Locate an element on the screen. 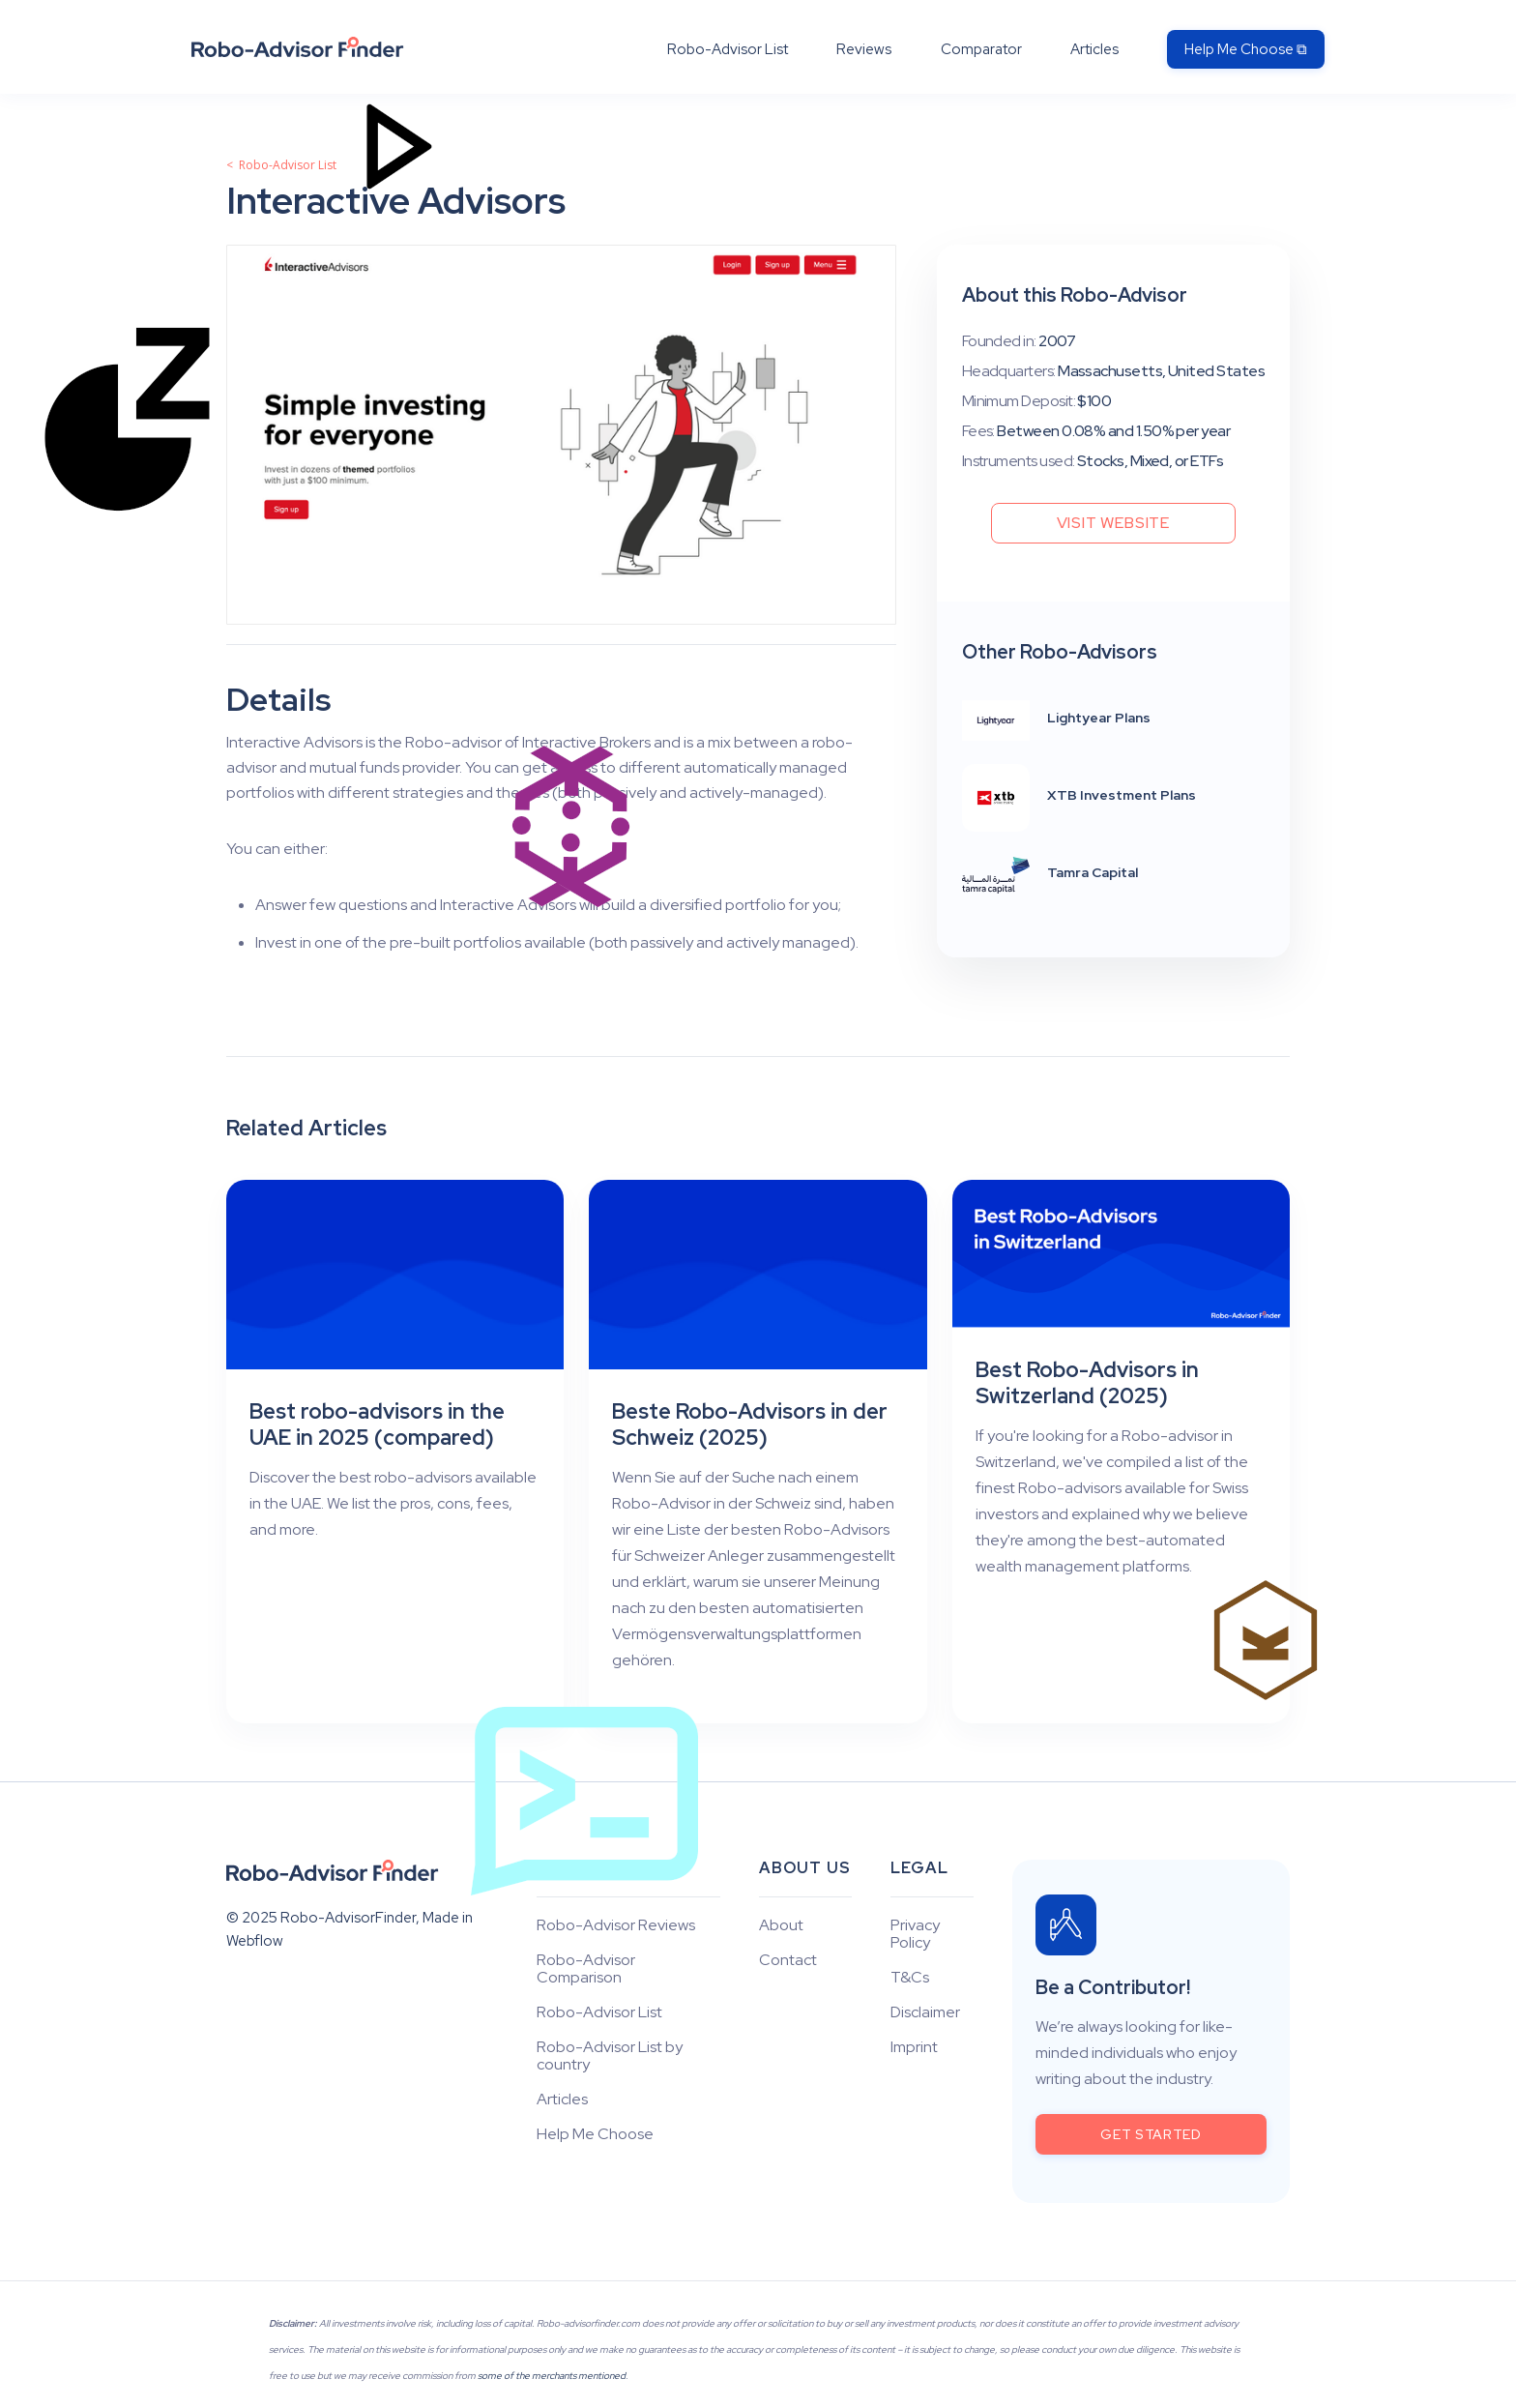 Image resolution: width=1516 pixels, height=2408 pixels. kirby CMS logo is located at coordinates (1266, 1640).